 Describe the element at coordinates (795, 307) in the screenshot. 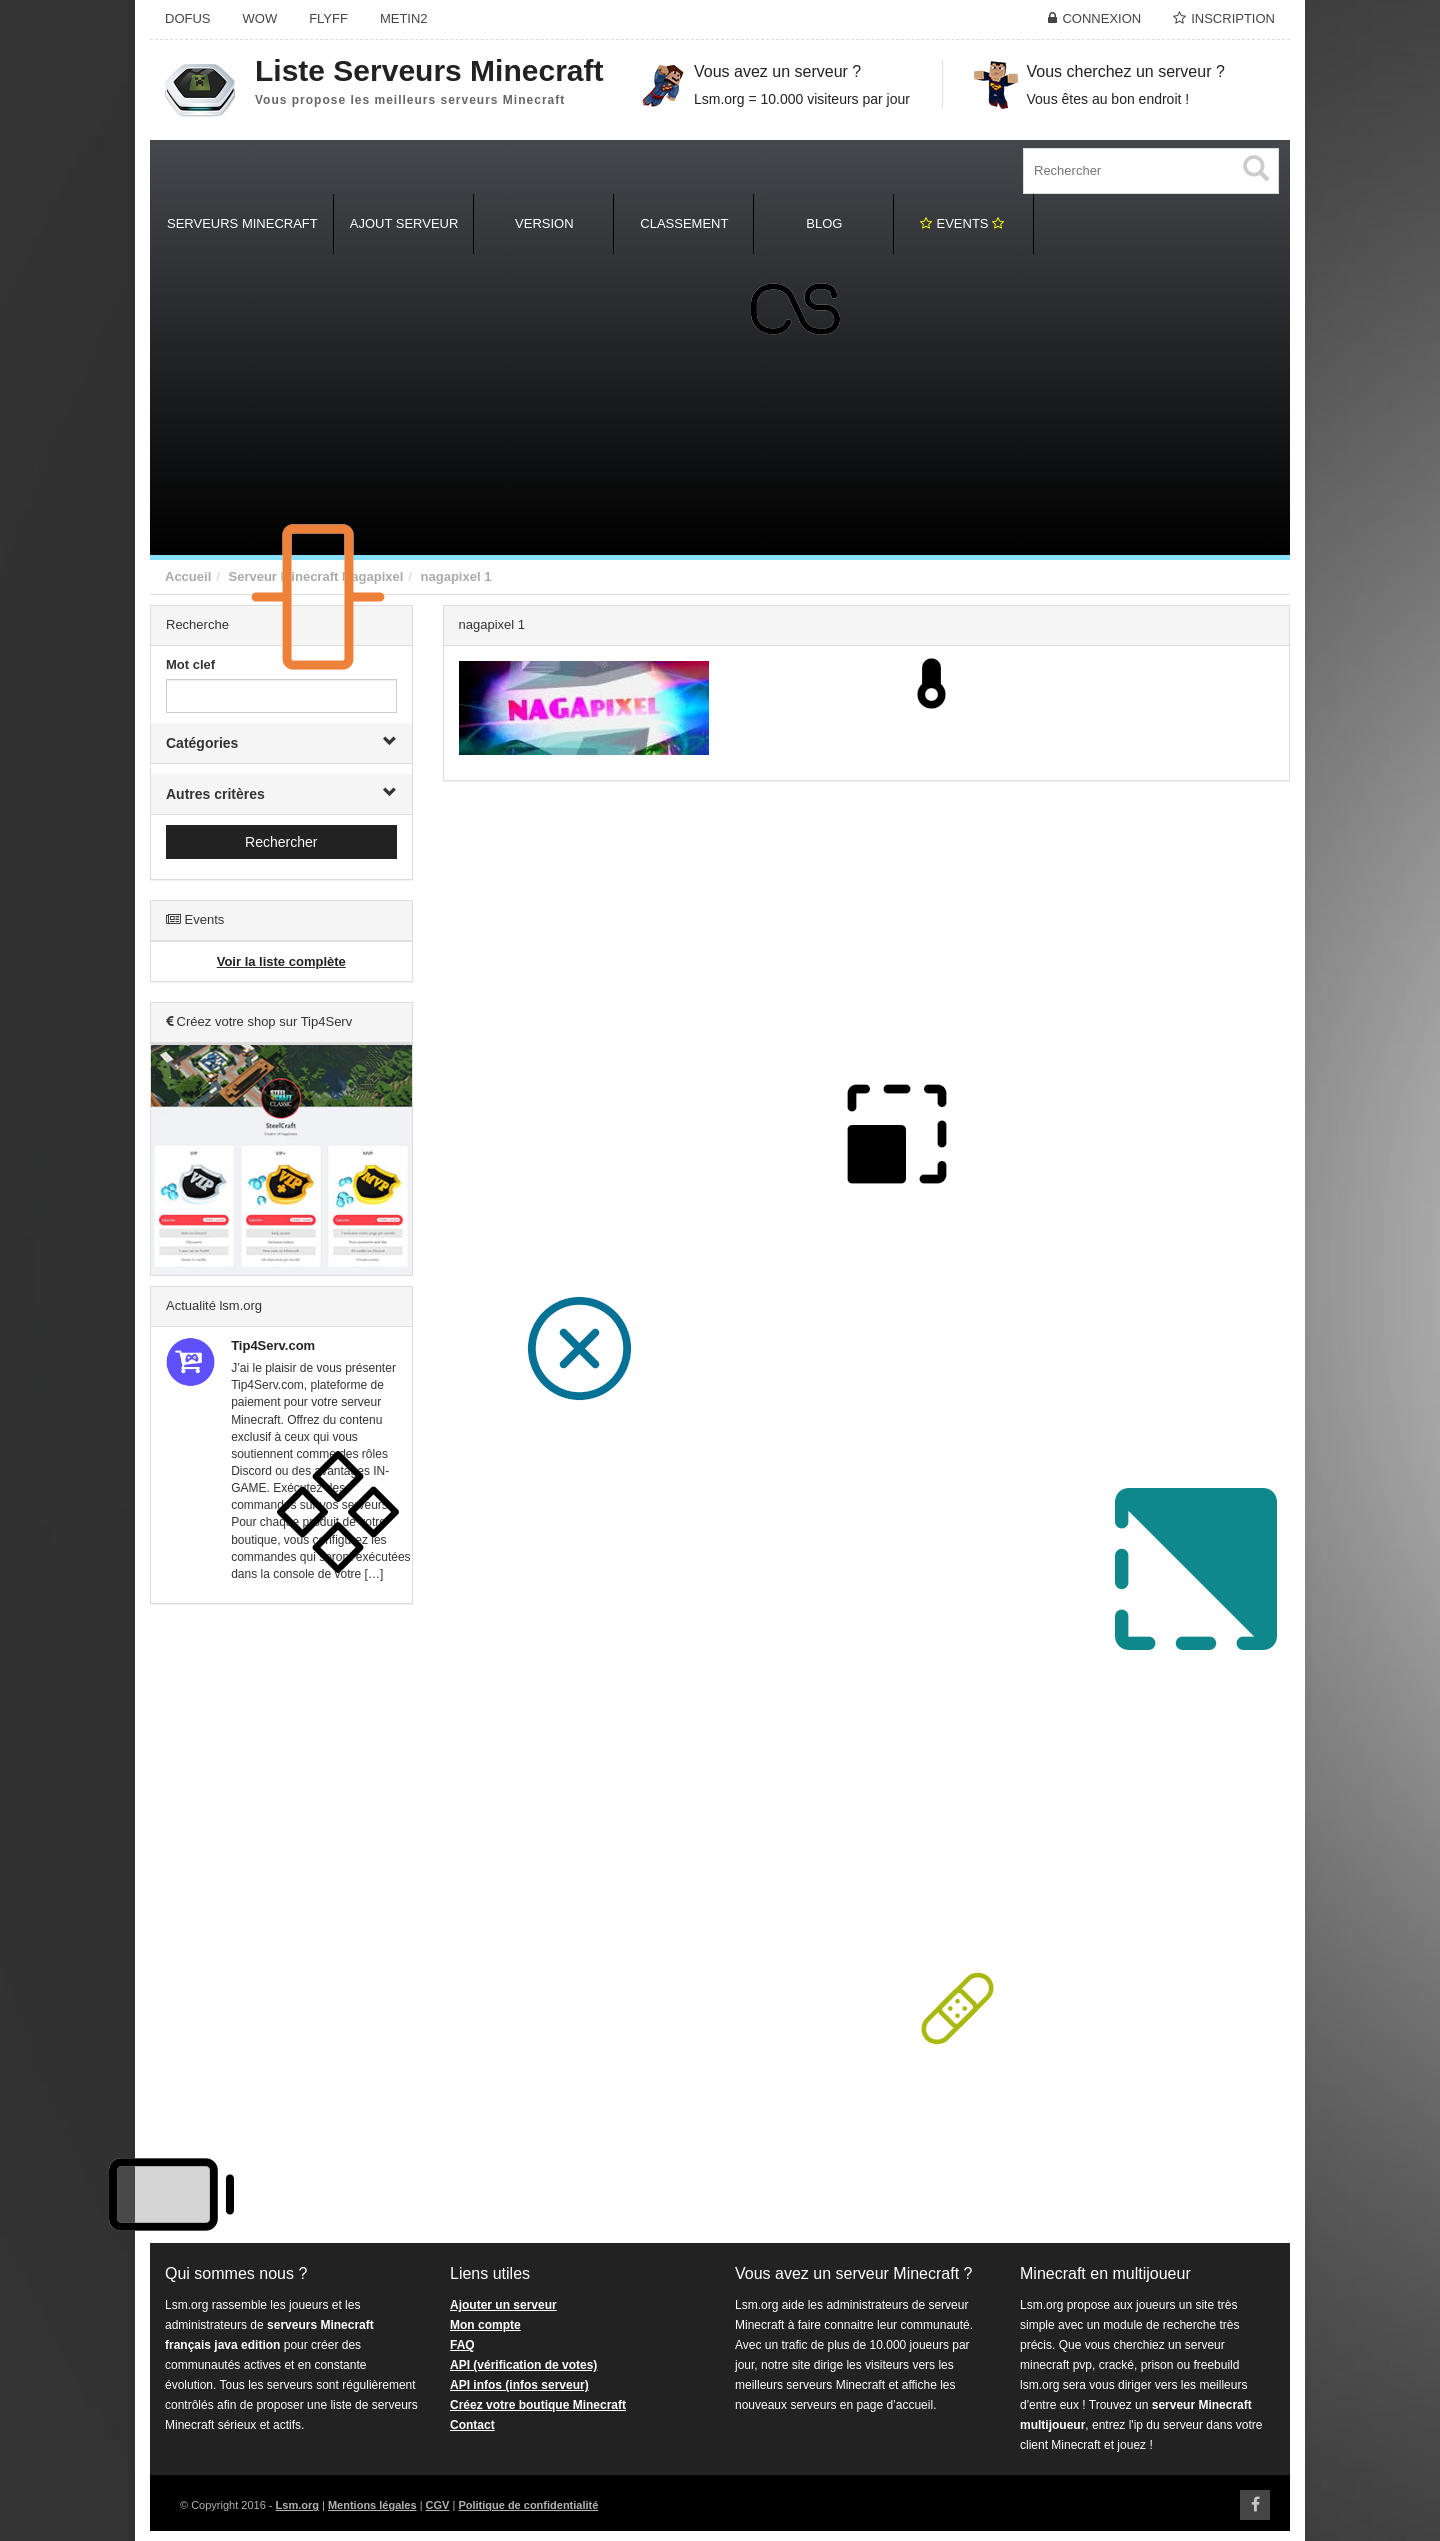

I see `connect to Last.fm account` at that location.